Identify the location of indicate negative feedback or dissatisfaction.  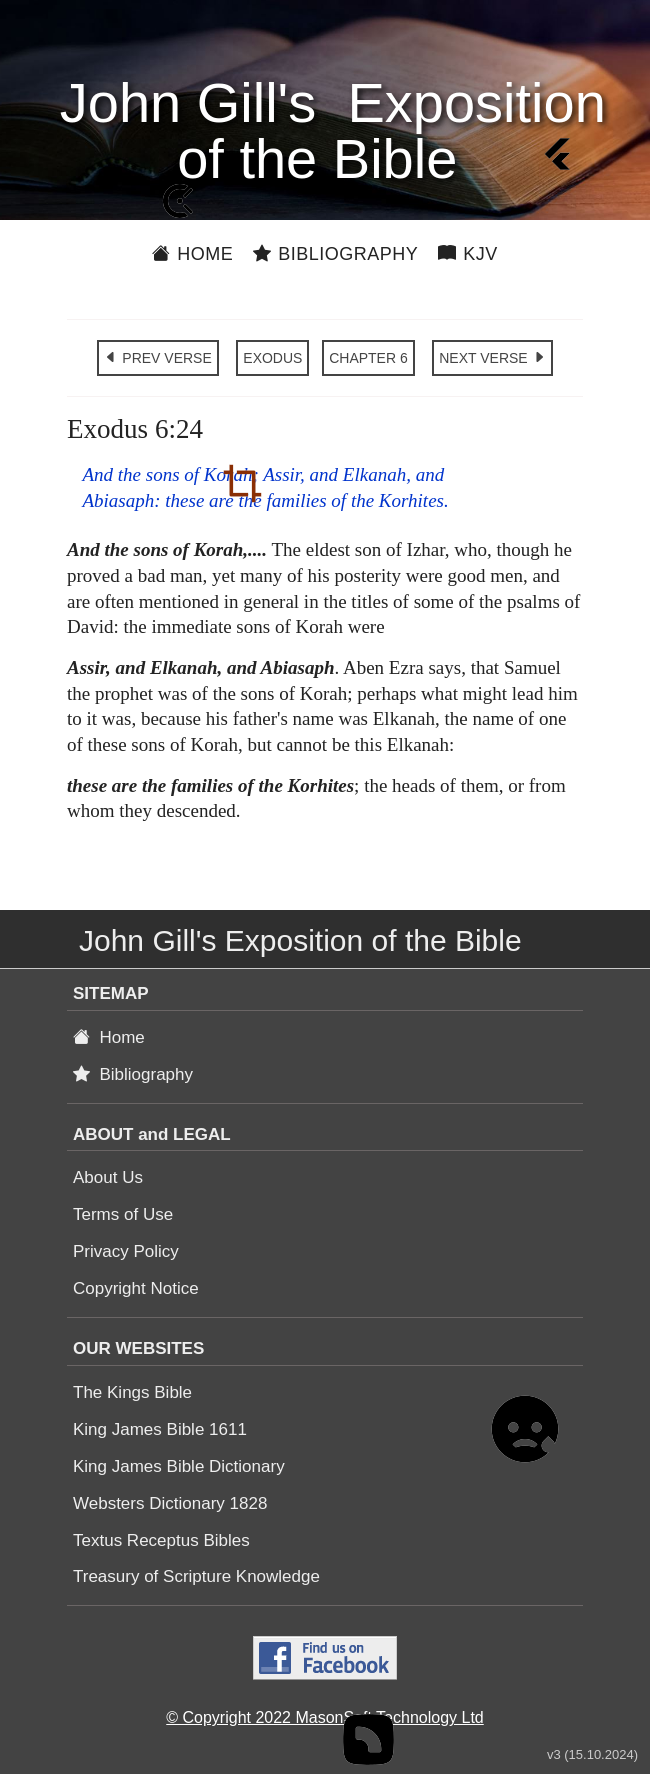
(525, 1429).